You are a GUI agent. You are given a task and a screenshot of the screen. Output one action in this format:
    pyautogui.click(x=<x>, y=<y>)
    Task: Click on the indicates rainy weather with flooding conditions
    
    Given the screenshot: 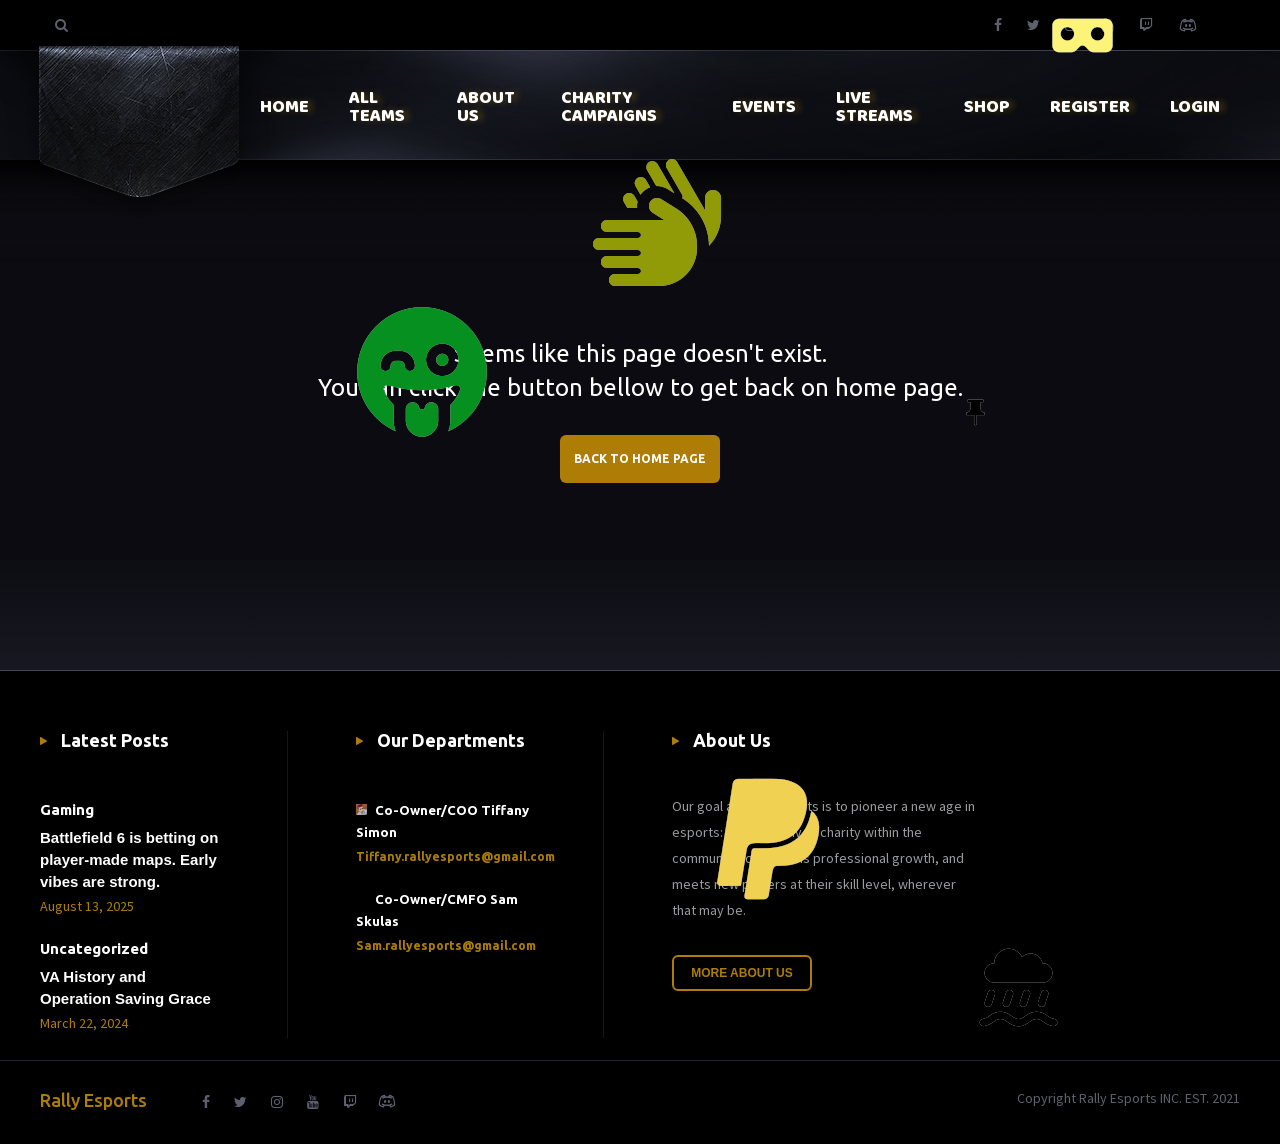 What is the action you would take?
    pyautogui.click(x=1018, y=987)
    